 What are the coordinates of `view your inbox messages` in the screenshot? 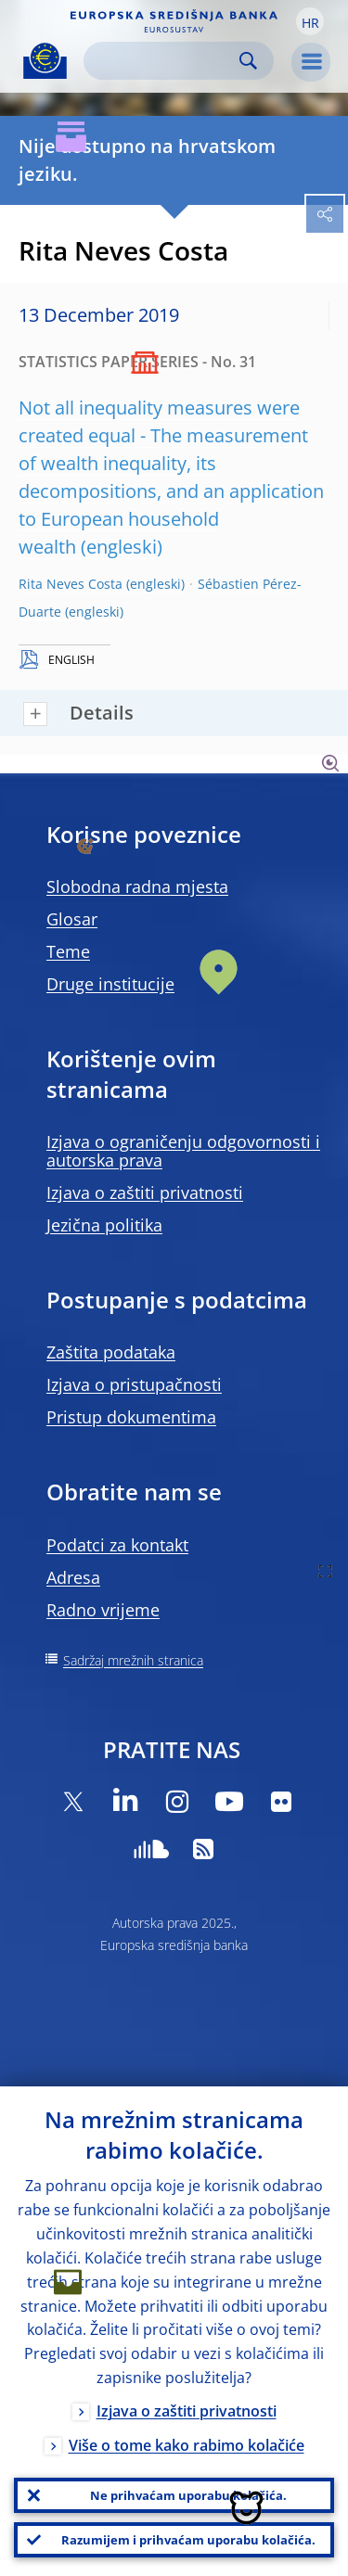 It's located at (68, 2282).